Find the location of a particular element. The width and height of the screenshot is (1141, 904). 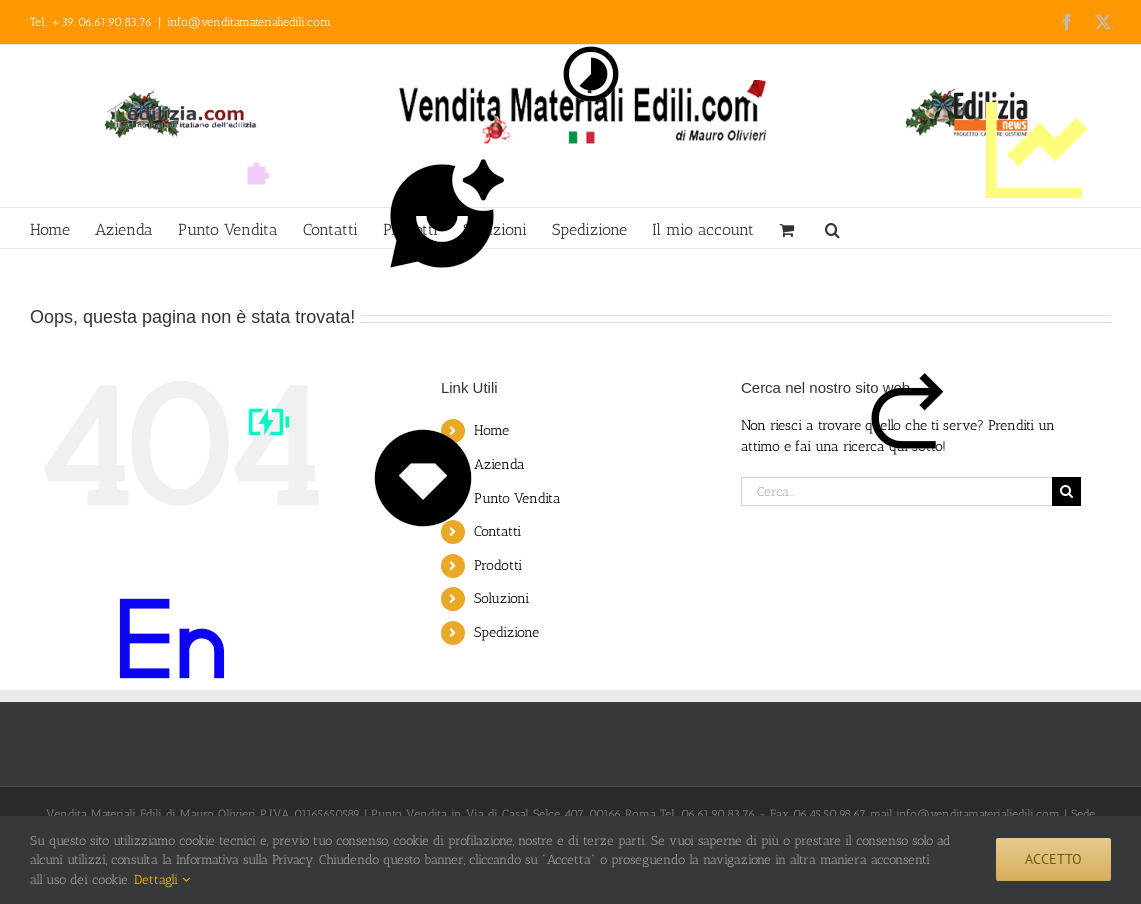

chat with ai assistant is located at coordinates (442, 216).